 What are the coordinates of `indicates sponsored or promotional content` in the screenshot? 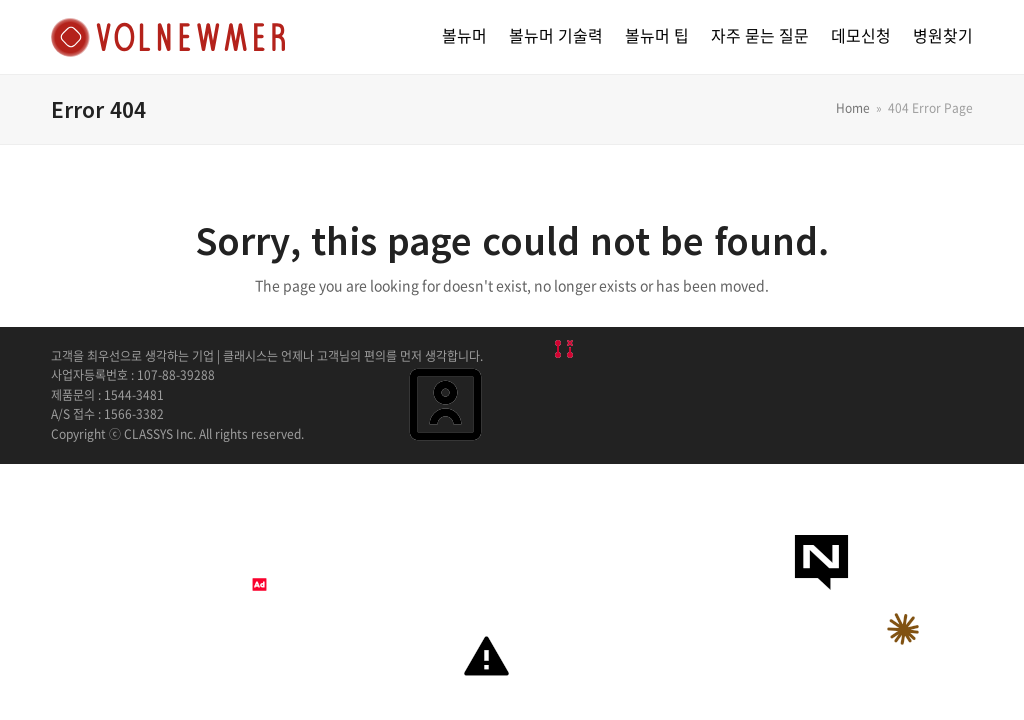 It's located at (259, 584).